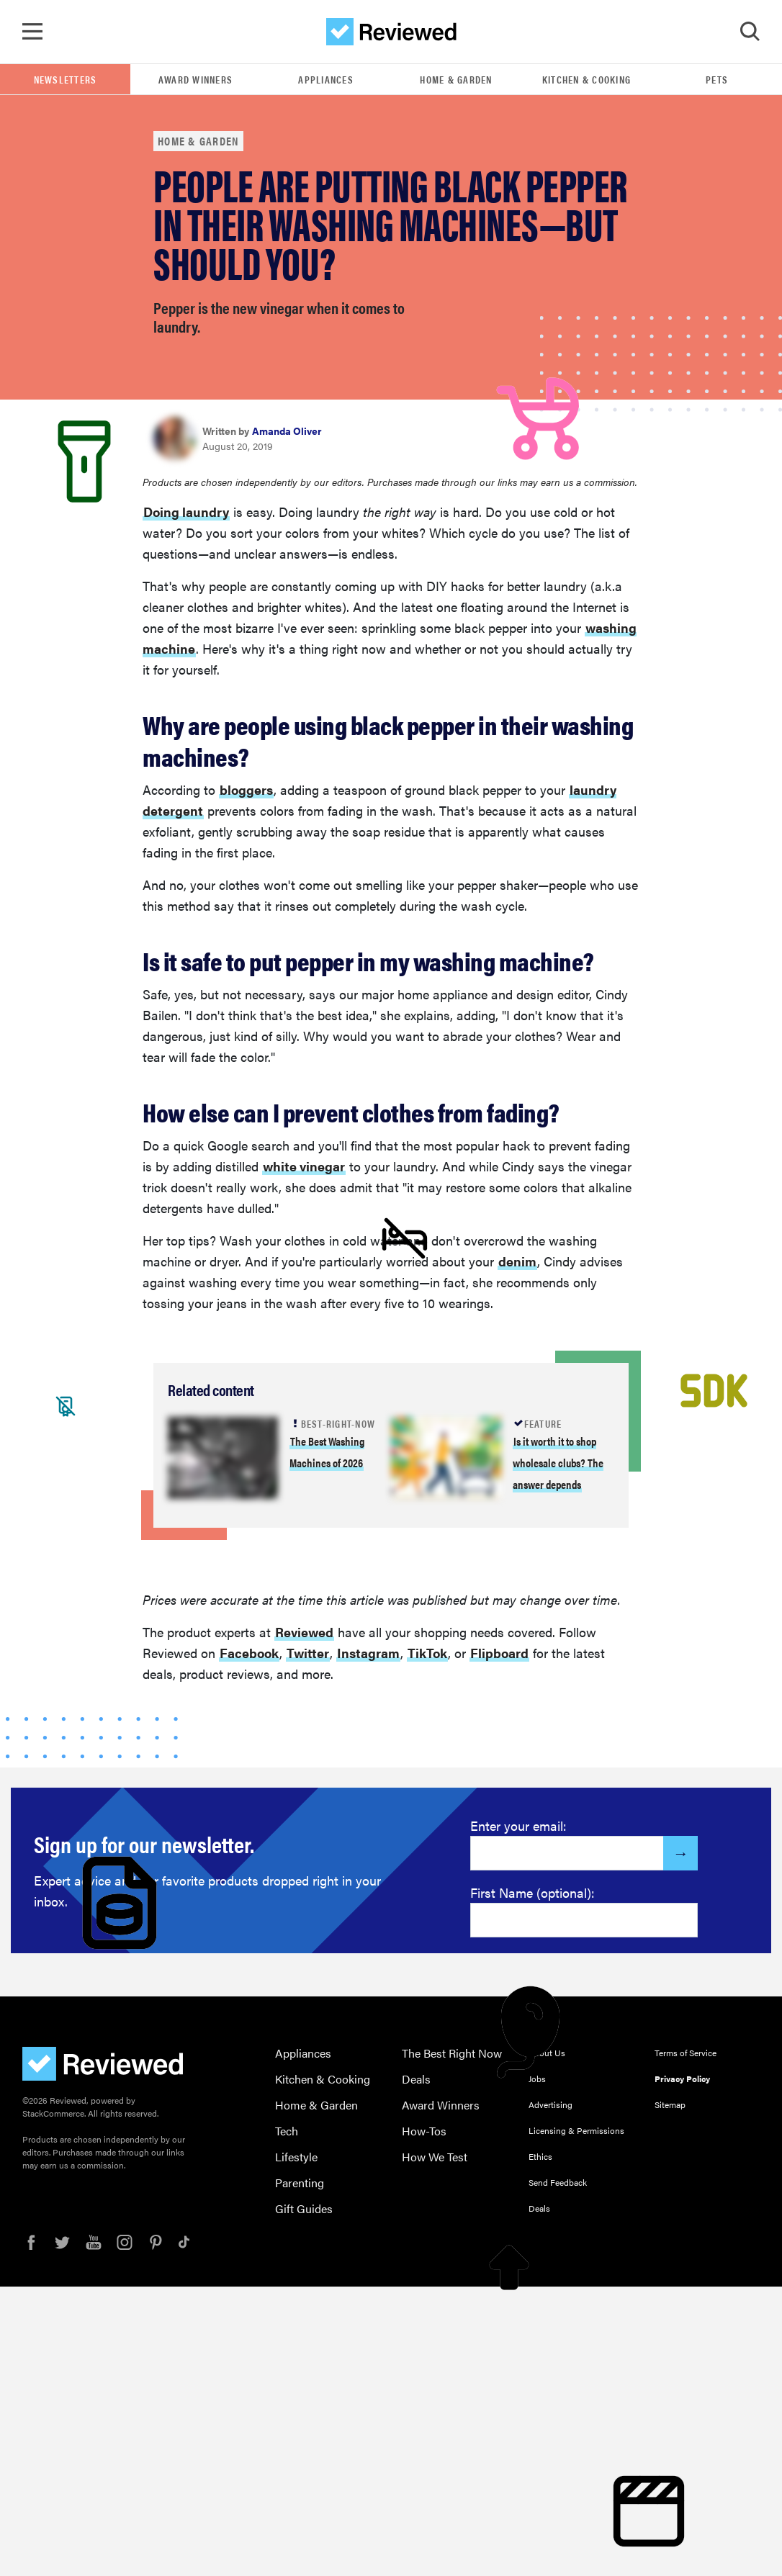 The height and width of the screenshot is (2576, 782). What do you see at coordinates (405, 1238) in the screenshot?
I see `no sleeping accommodations available` at bounding box center [405, 1238].